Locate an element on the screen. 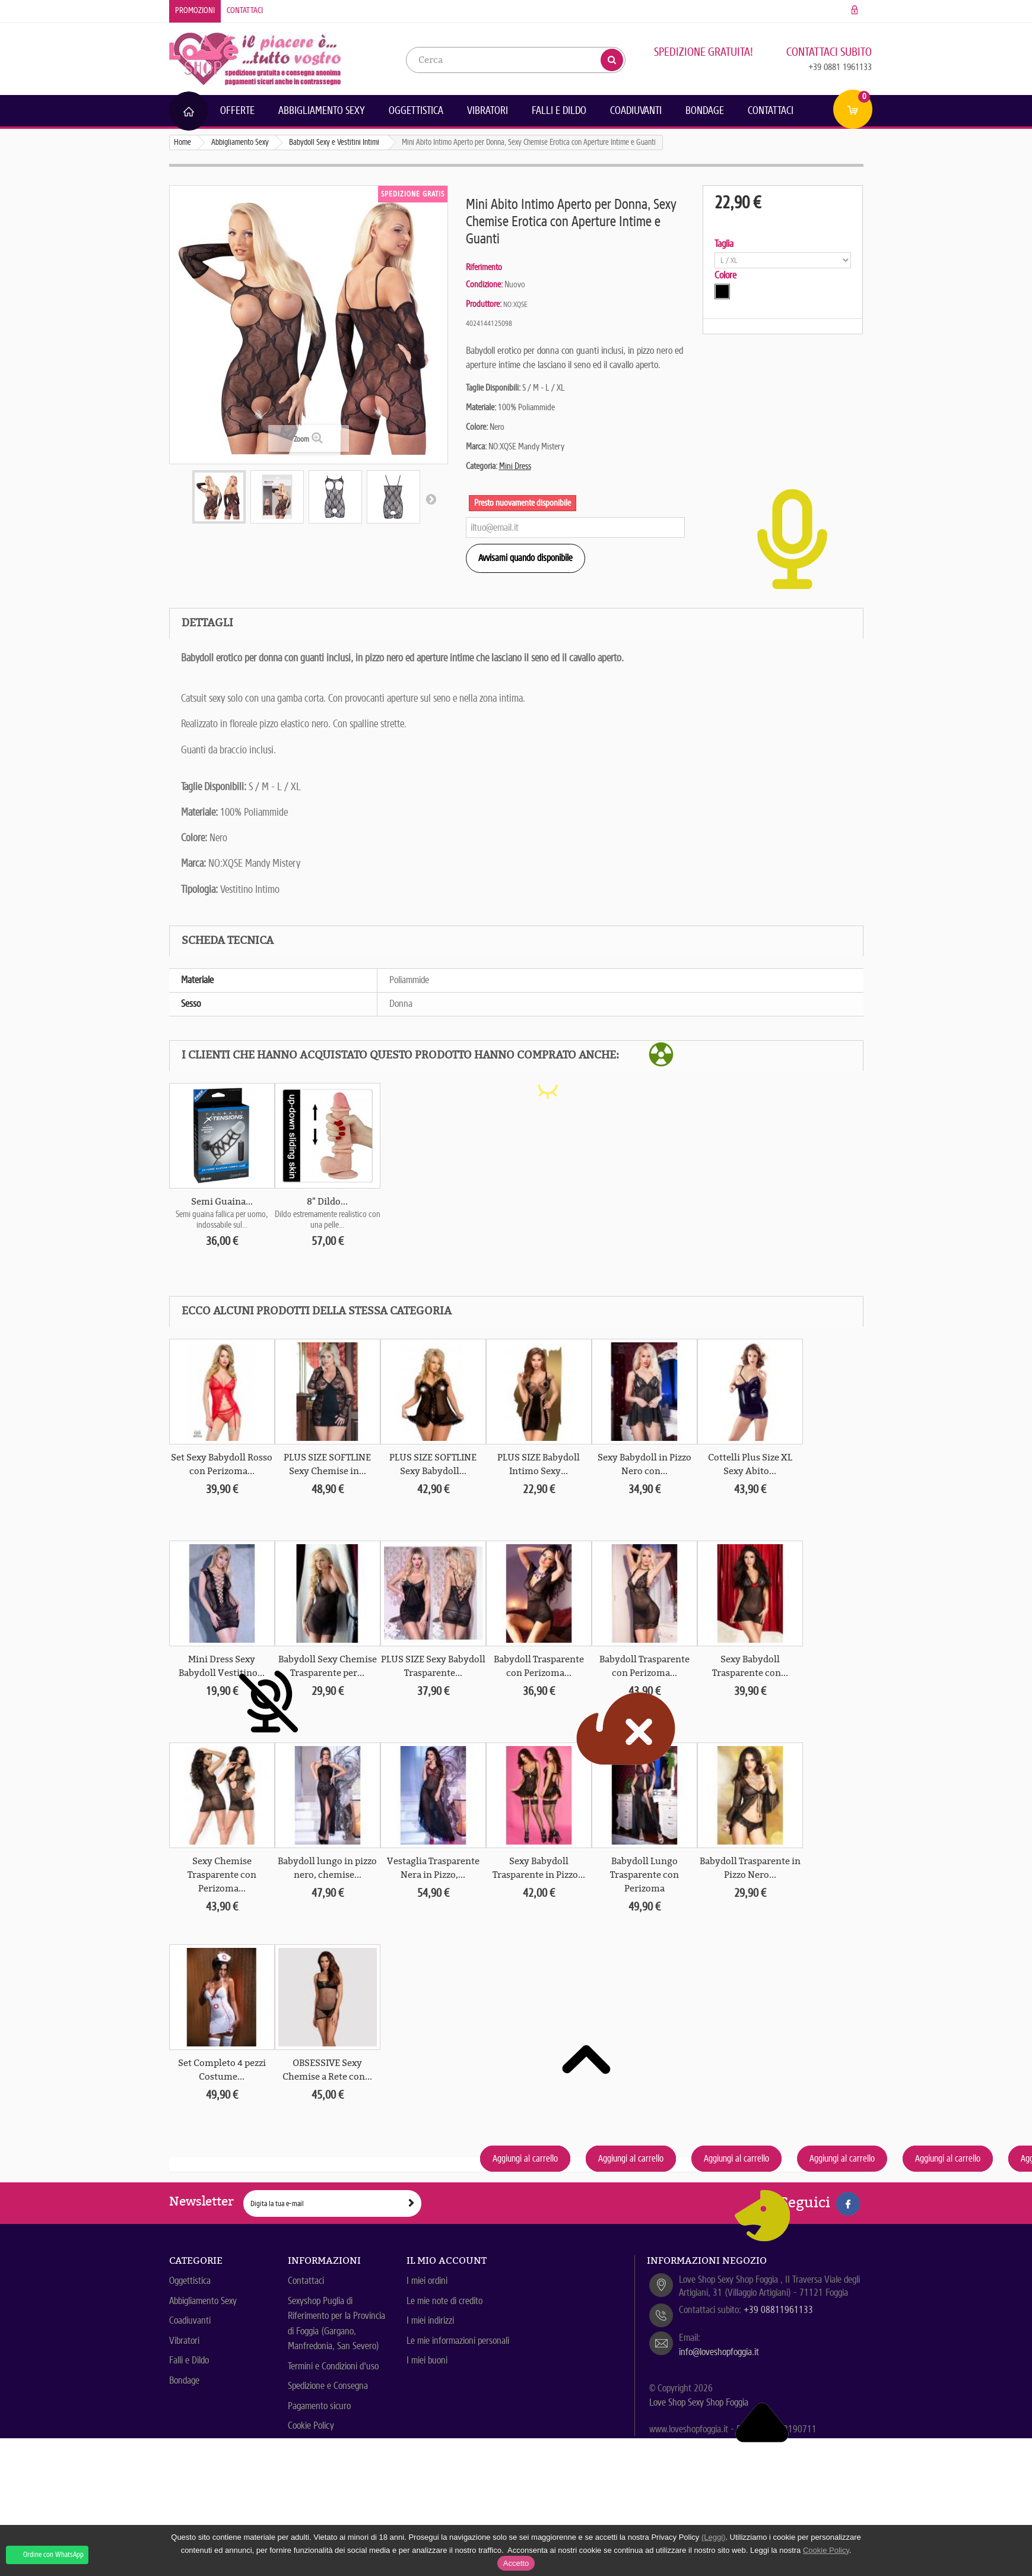  disconnect from cloud storage is located at coordinates (625, 1728).